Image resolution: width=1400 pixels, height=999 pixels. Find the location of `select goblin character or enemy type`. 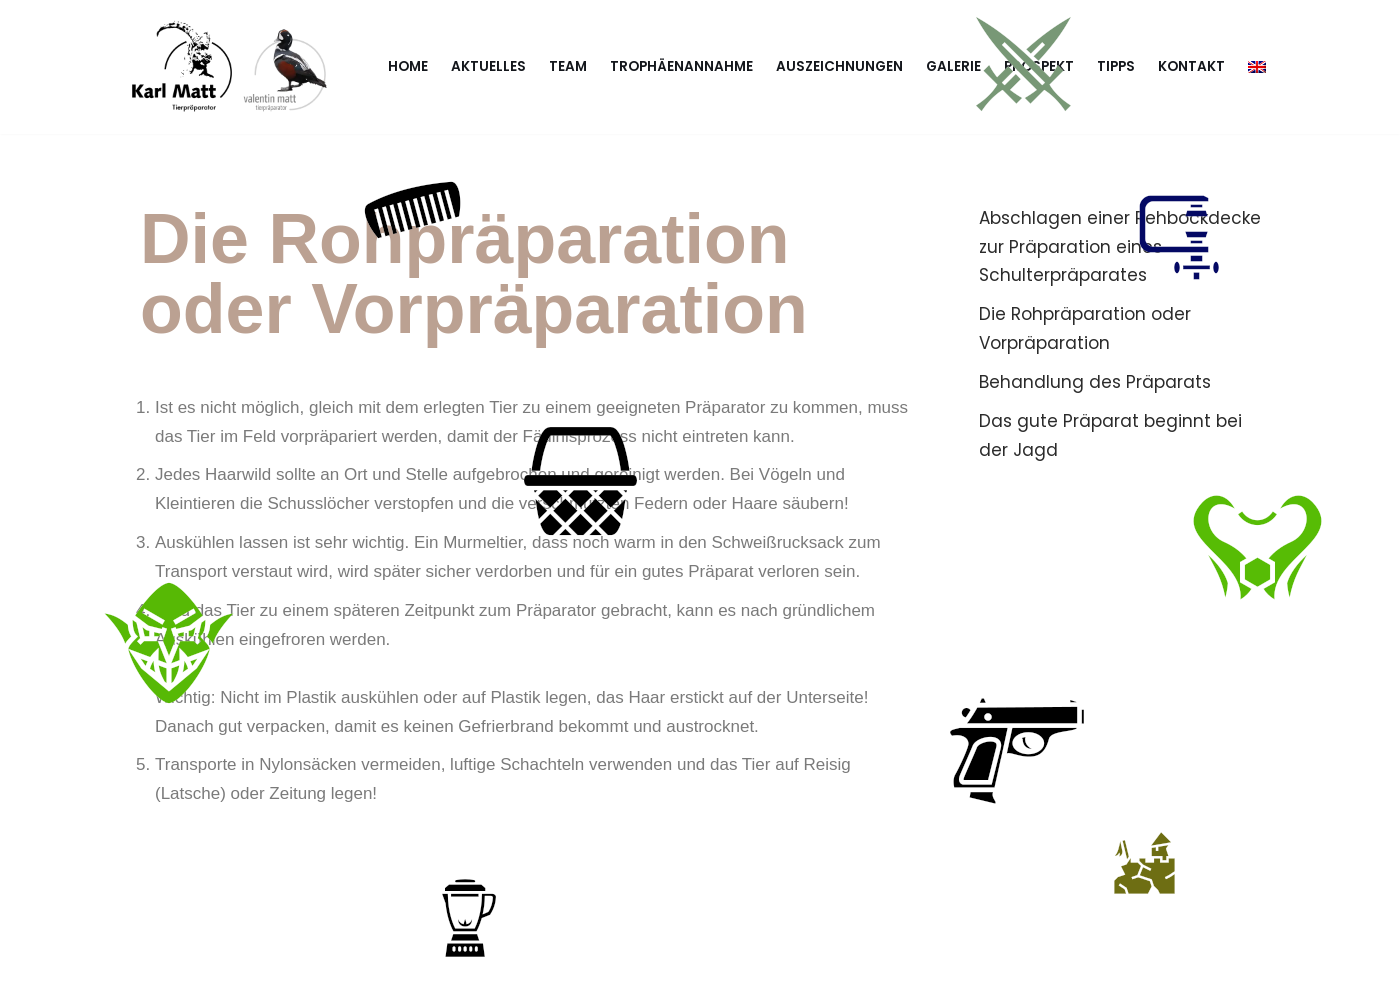

select goblin character or enemy type is located at coordinates (169, 643).